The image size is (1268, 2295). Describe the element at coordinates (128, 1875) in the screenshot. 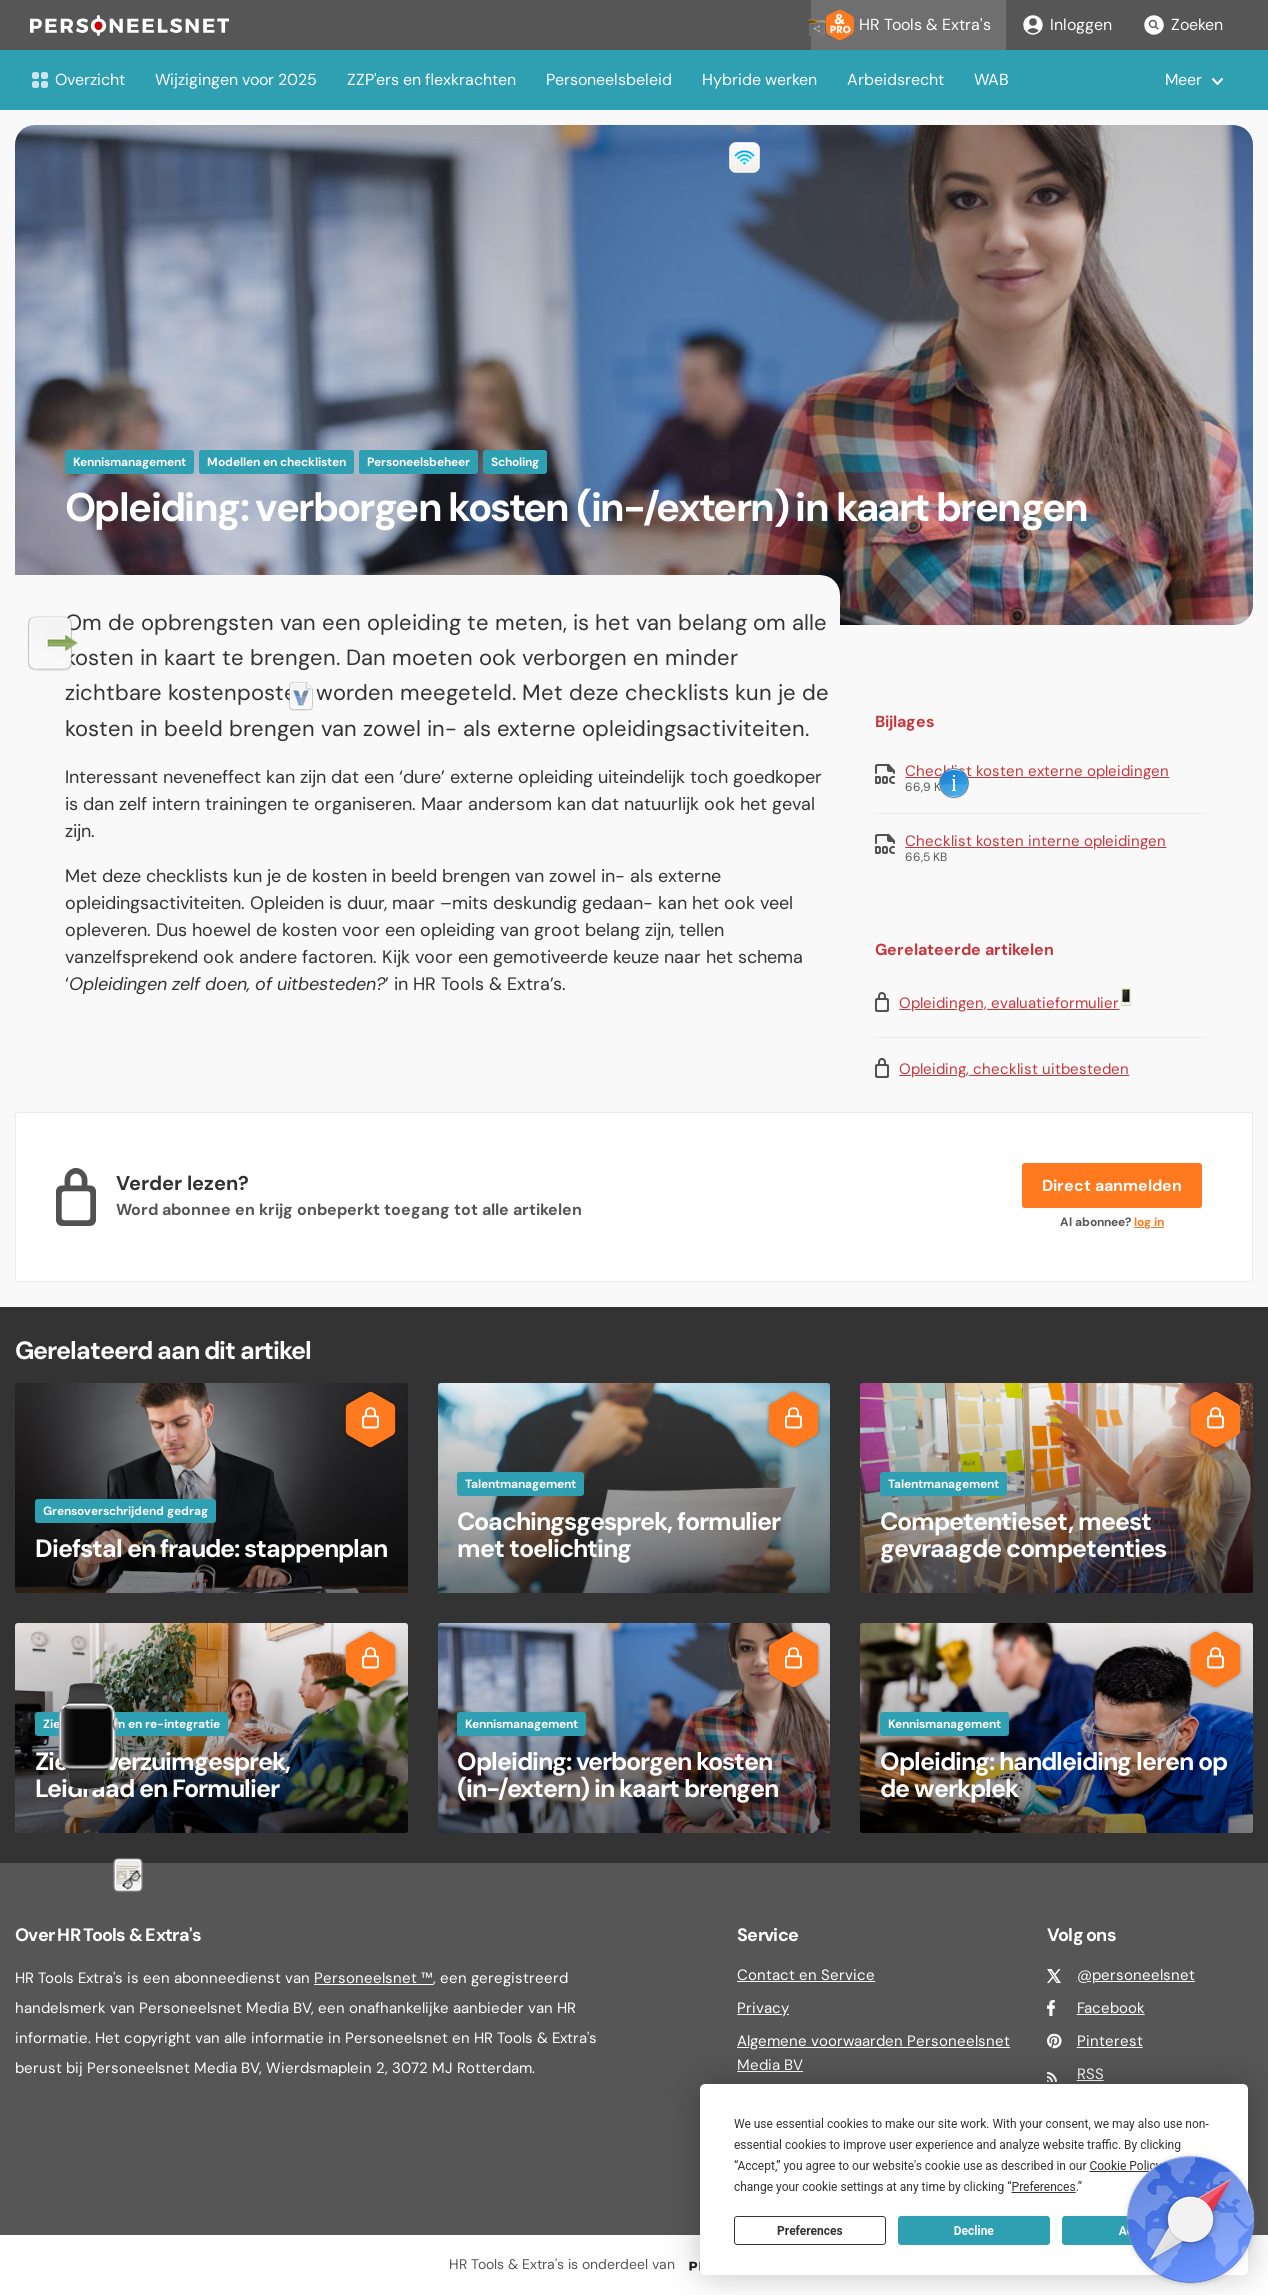

I see `open the documents app` at that location.